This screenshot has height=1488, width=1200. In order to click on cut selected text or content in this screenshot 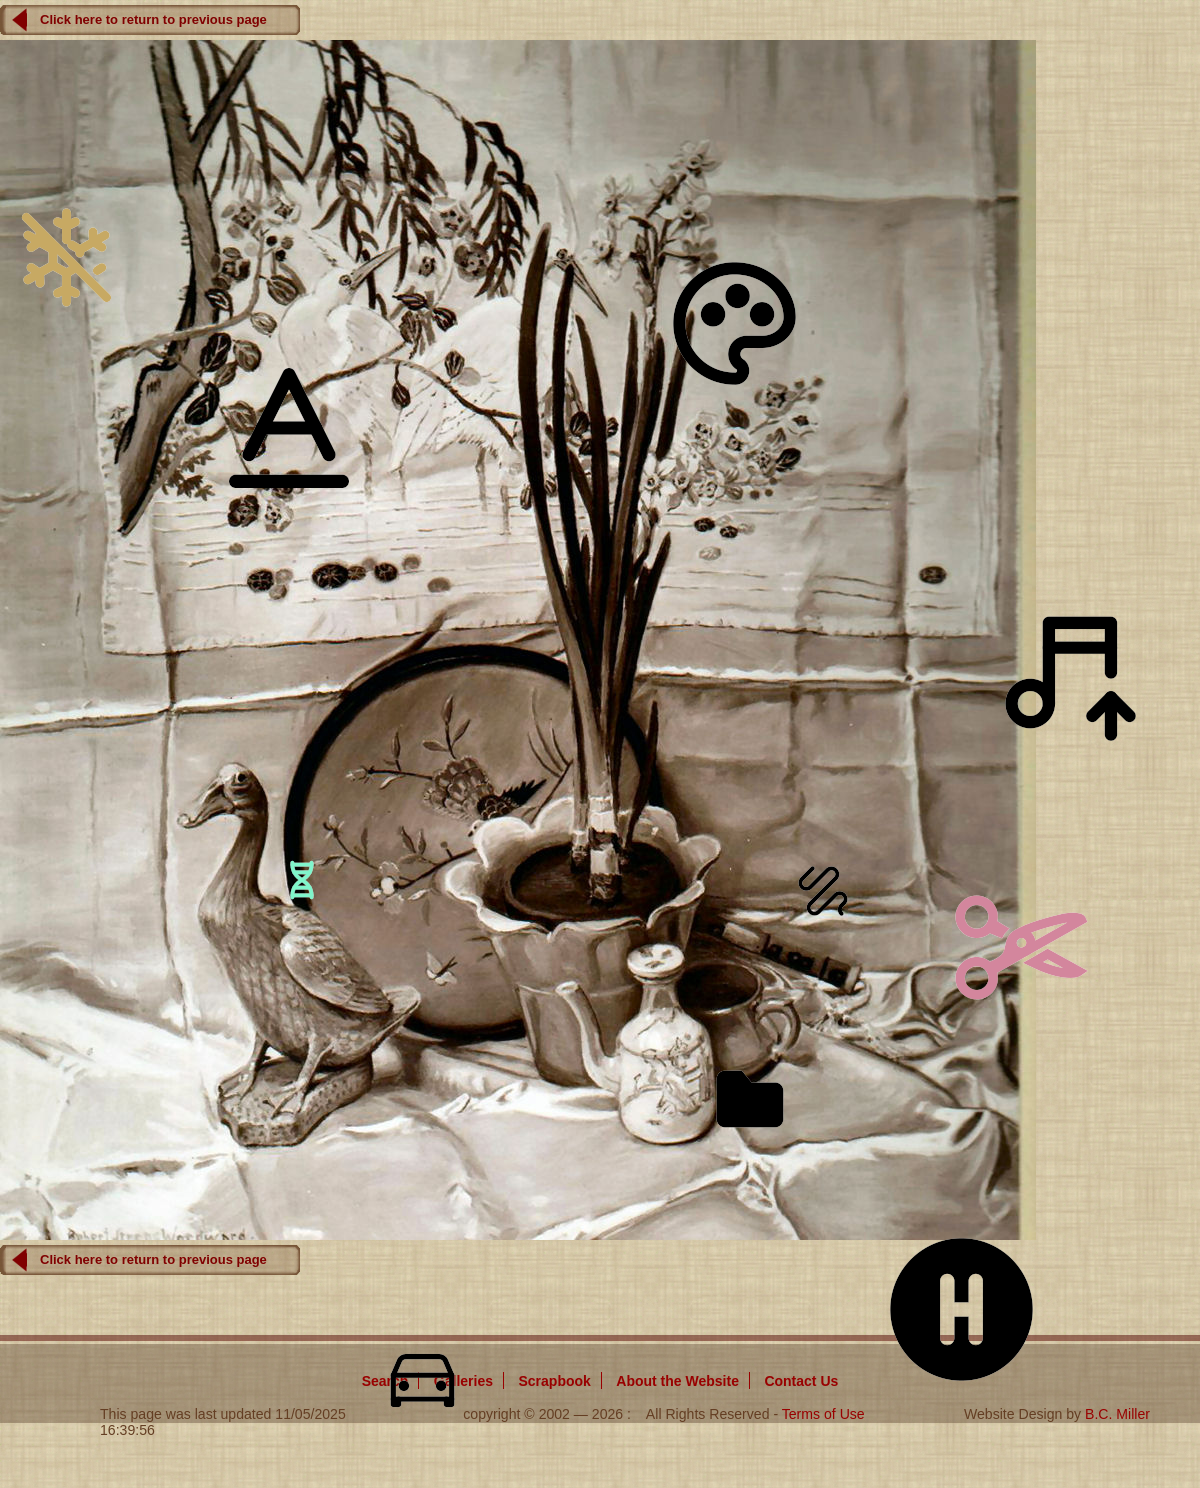, I will do `click(1021, 947)`.